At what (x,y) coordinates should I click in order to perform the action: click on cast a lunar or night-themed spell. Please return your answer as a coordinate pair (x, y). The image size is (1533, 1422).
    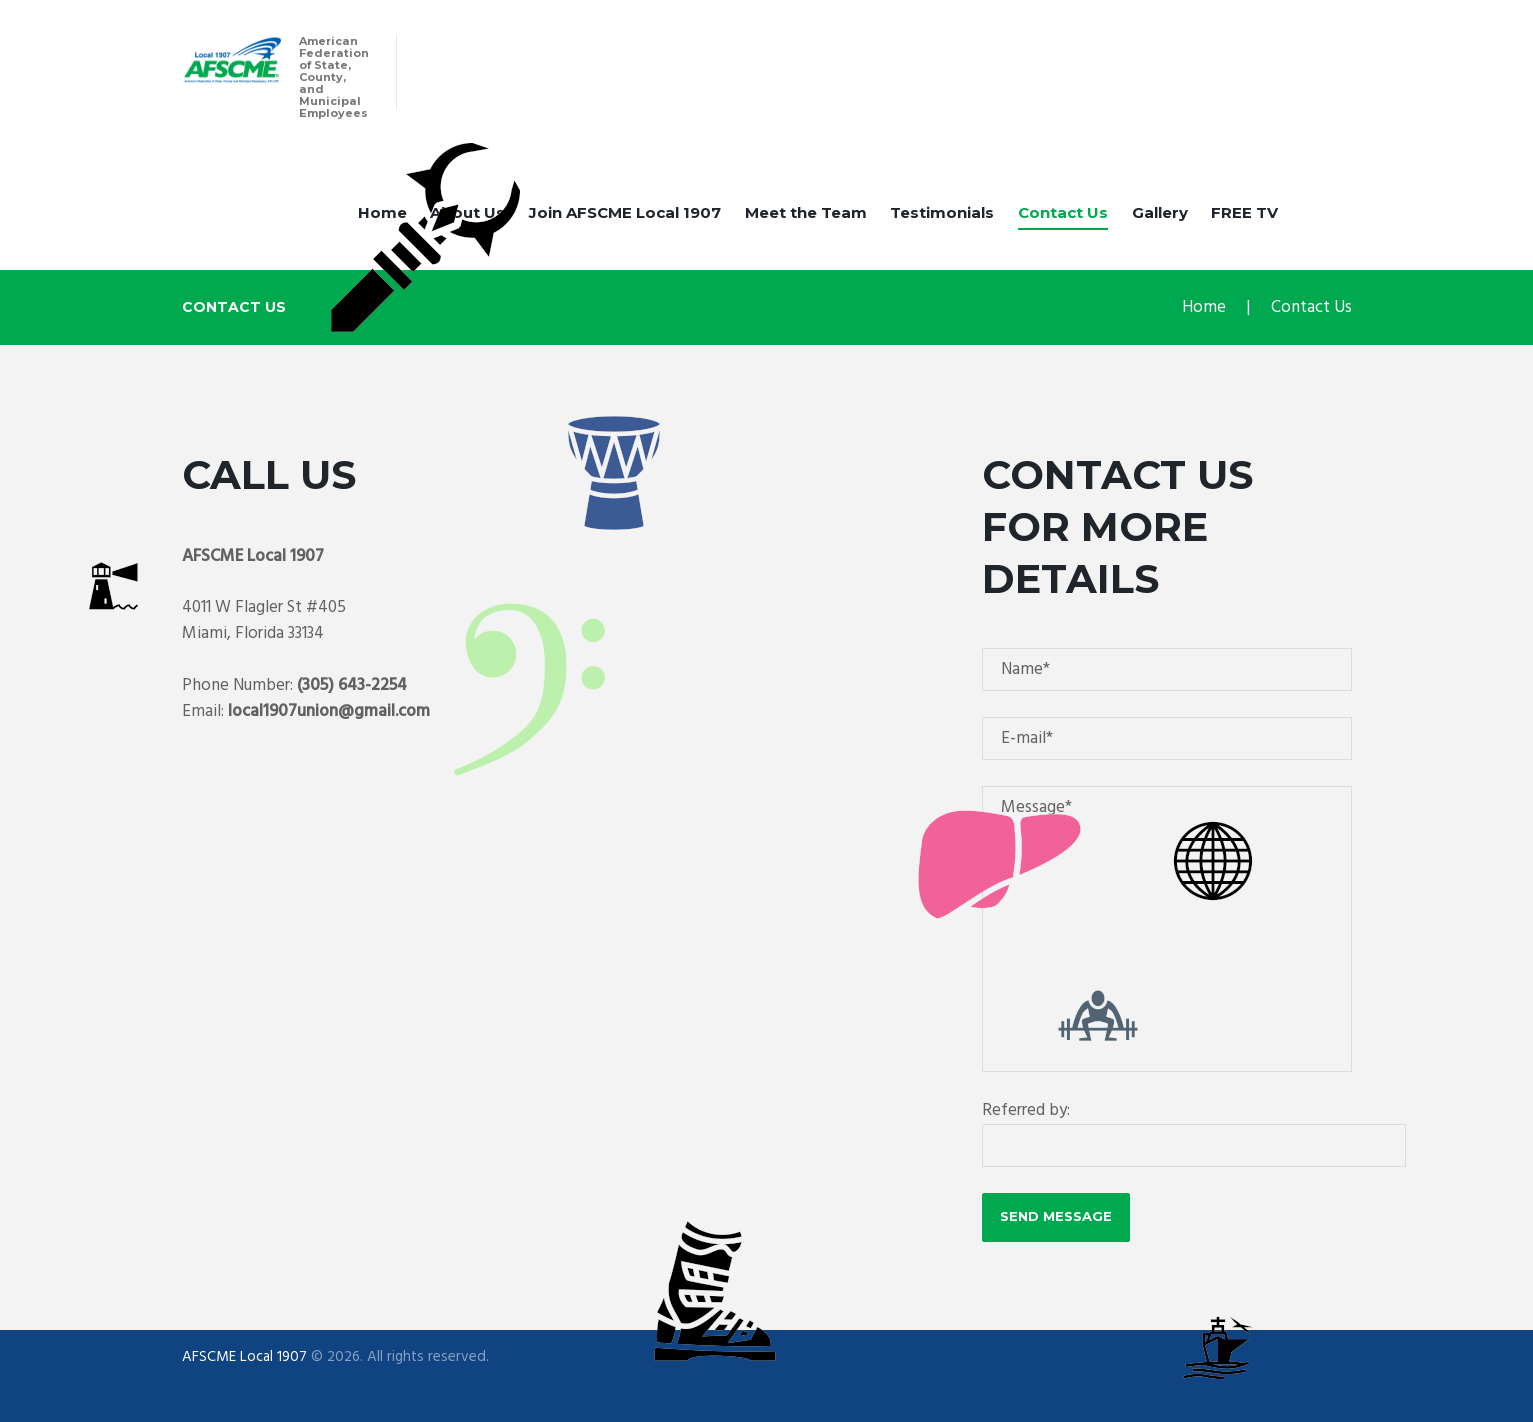
    Looking at the image, I should click on (426, 237).